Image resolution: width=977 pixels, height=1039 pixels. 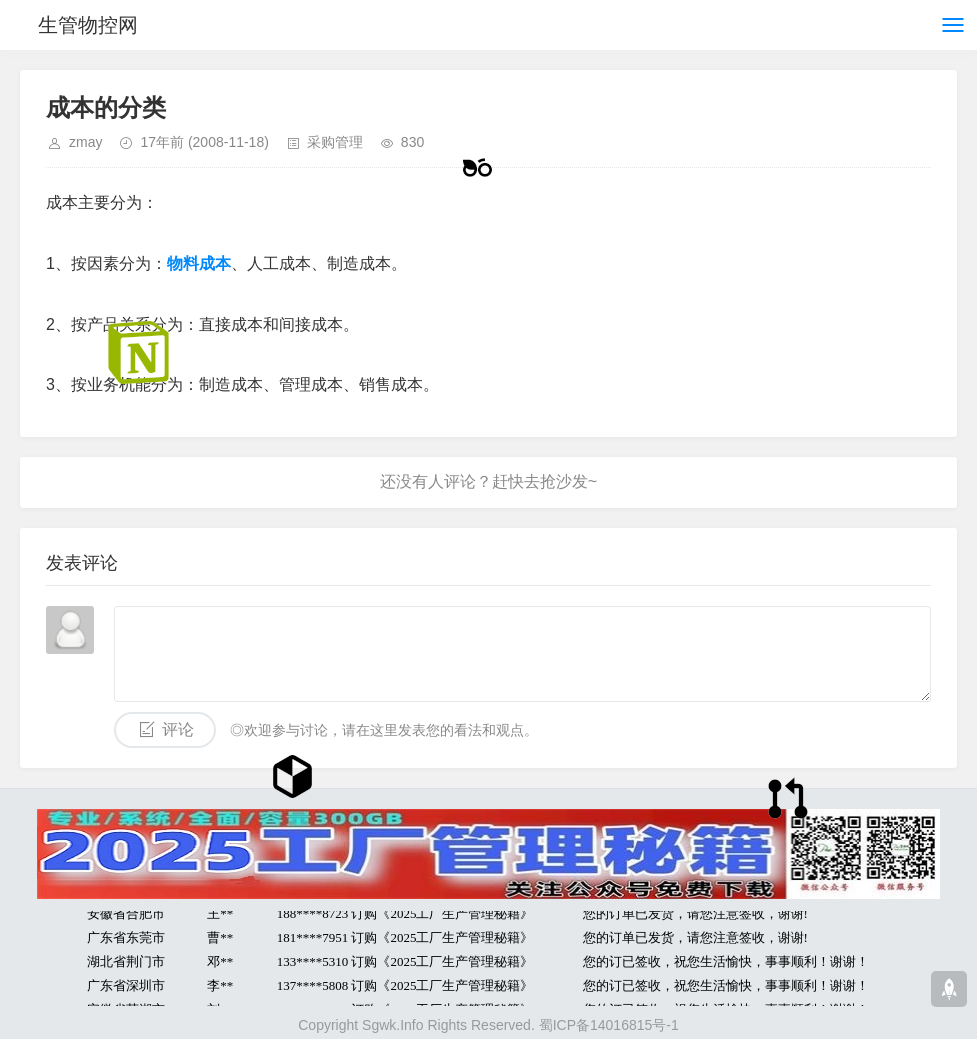 I want to click on open the nextbike bike-sharing app, so click(x=477, y=167).